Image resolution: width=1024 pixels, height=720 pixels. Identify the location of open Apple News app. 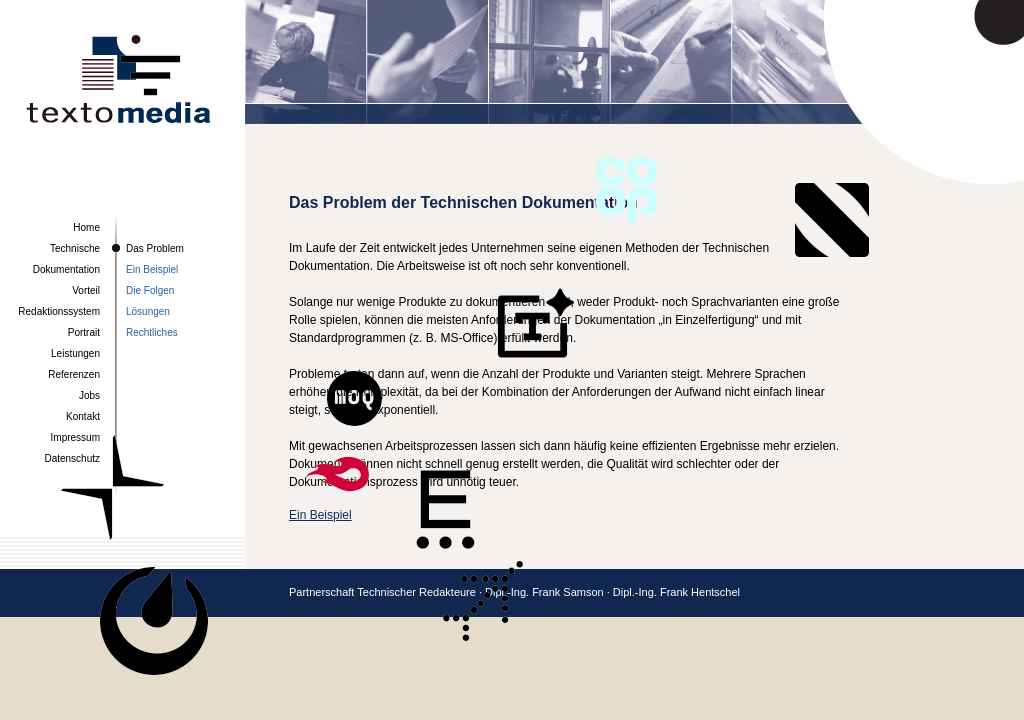
(832, 220).